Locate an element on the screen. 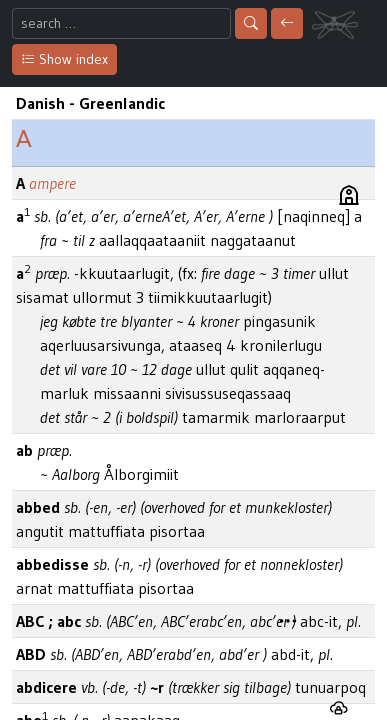 The width and height of the screenshot is (387, 720). view cottage or cabin rental listings is located at coordinates (349, 195).